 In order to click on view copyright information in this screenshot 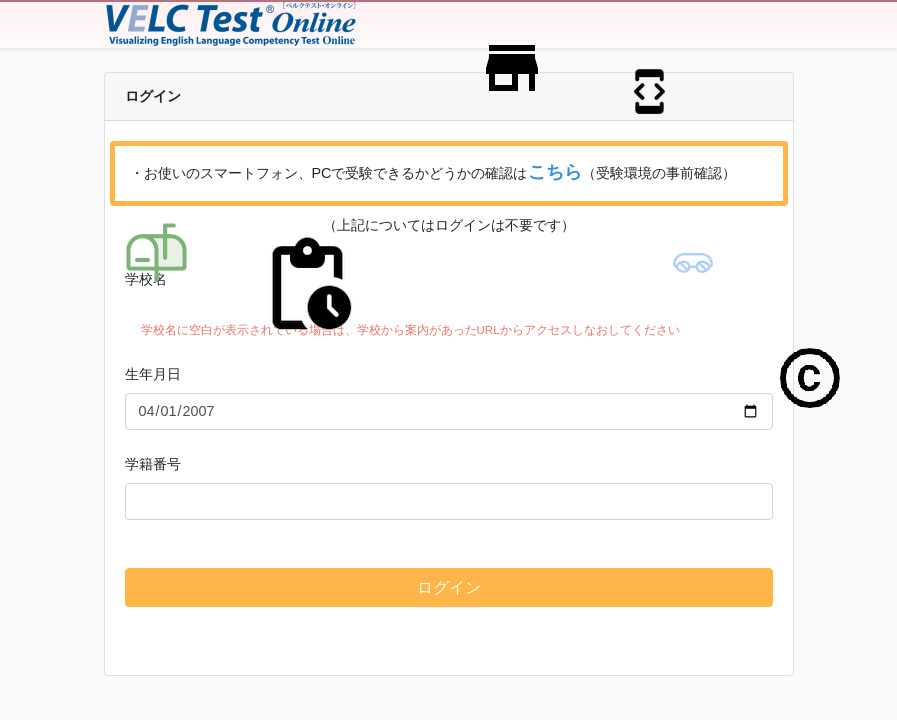, I will do `click(810, 378)`.